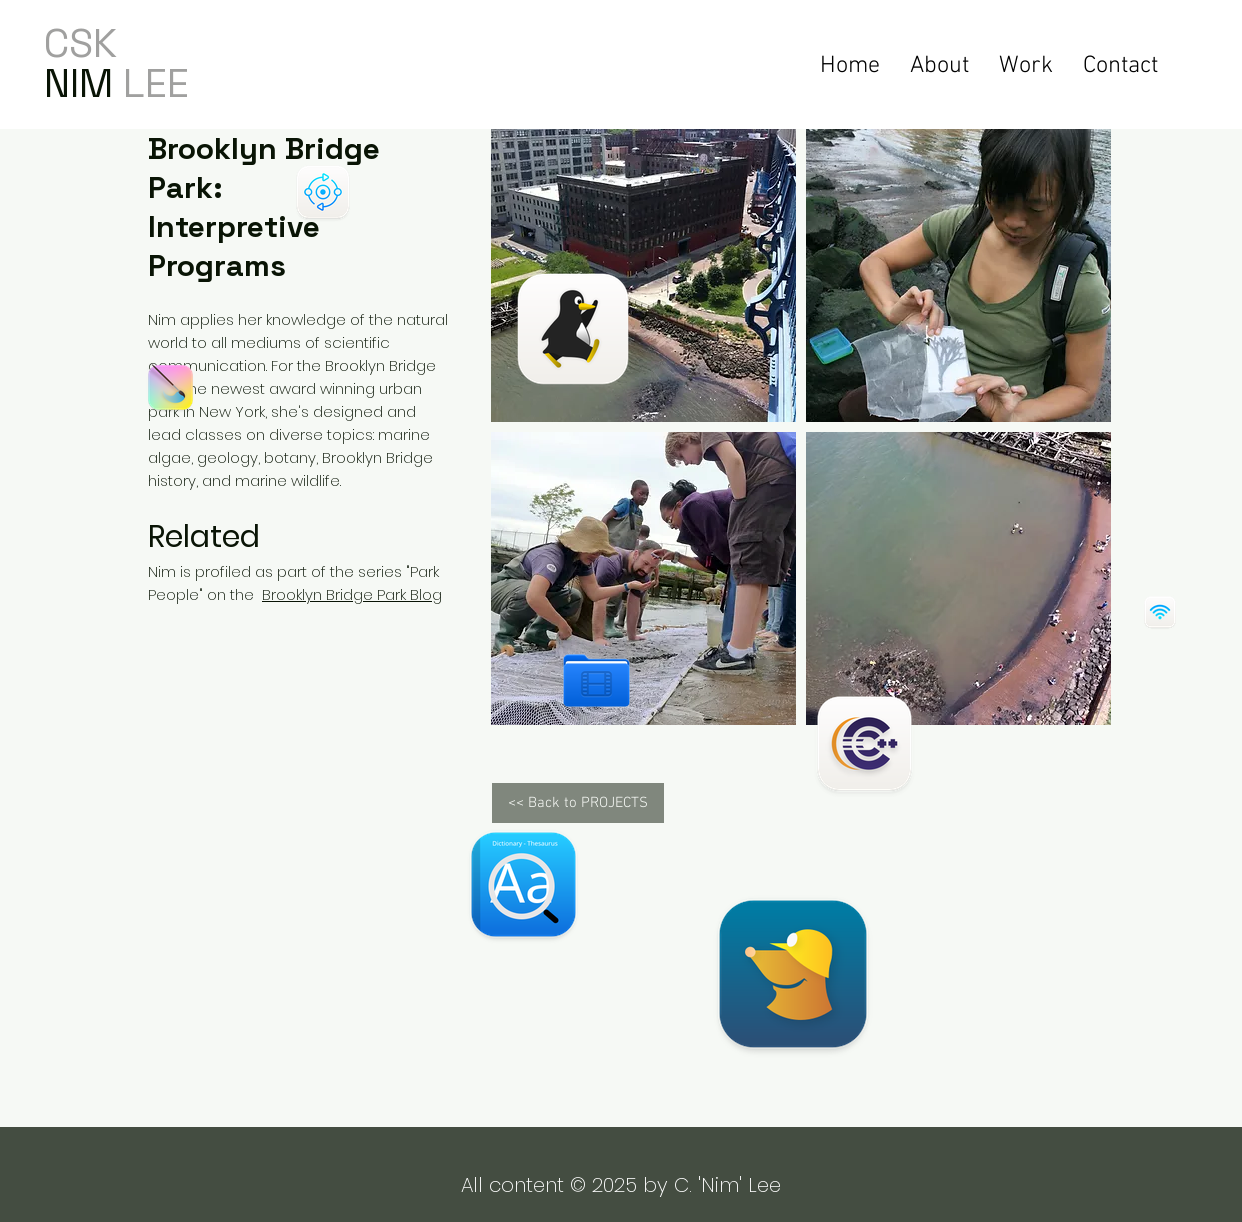 The height and width of the screenshot is (1222, 1242). Describe the element at coordinates (323, 192) in the screenshot. I see `open coolero cooling system control app` at that location.